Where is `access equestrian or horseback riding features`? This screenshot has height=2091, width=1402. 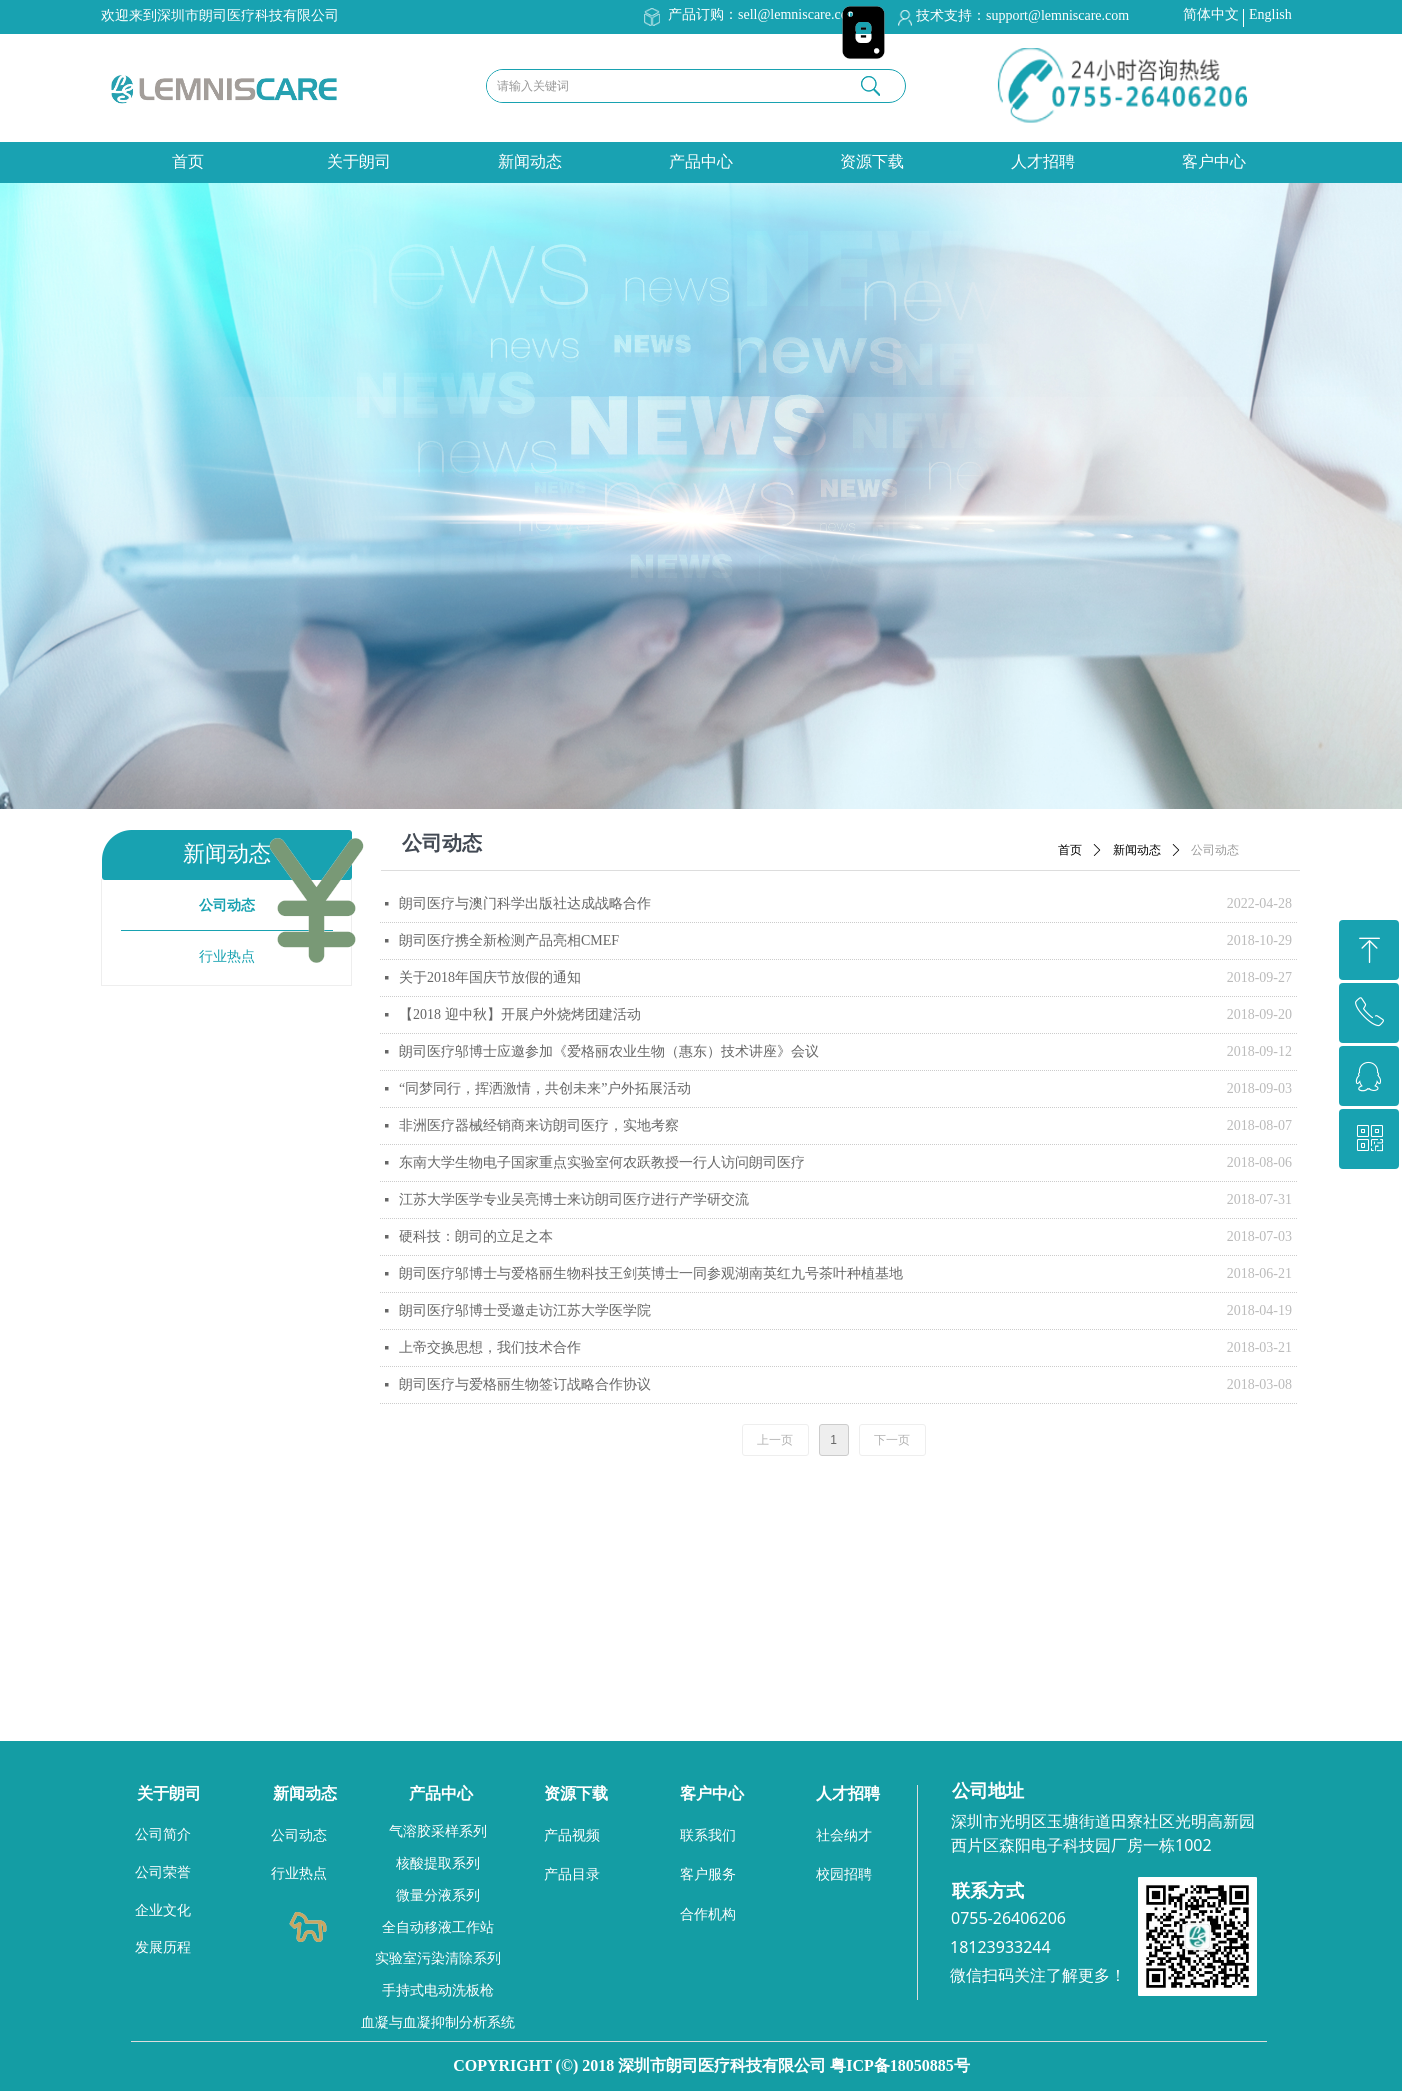
access equestrian or horseback riding features is located at coordinates (308, 1927).